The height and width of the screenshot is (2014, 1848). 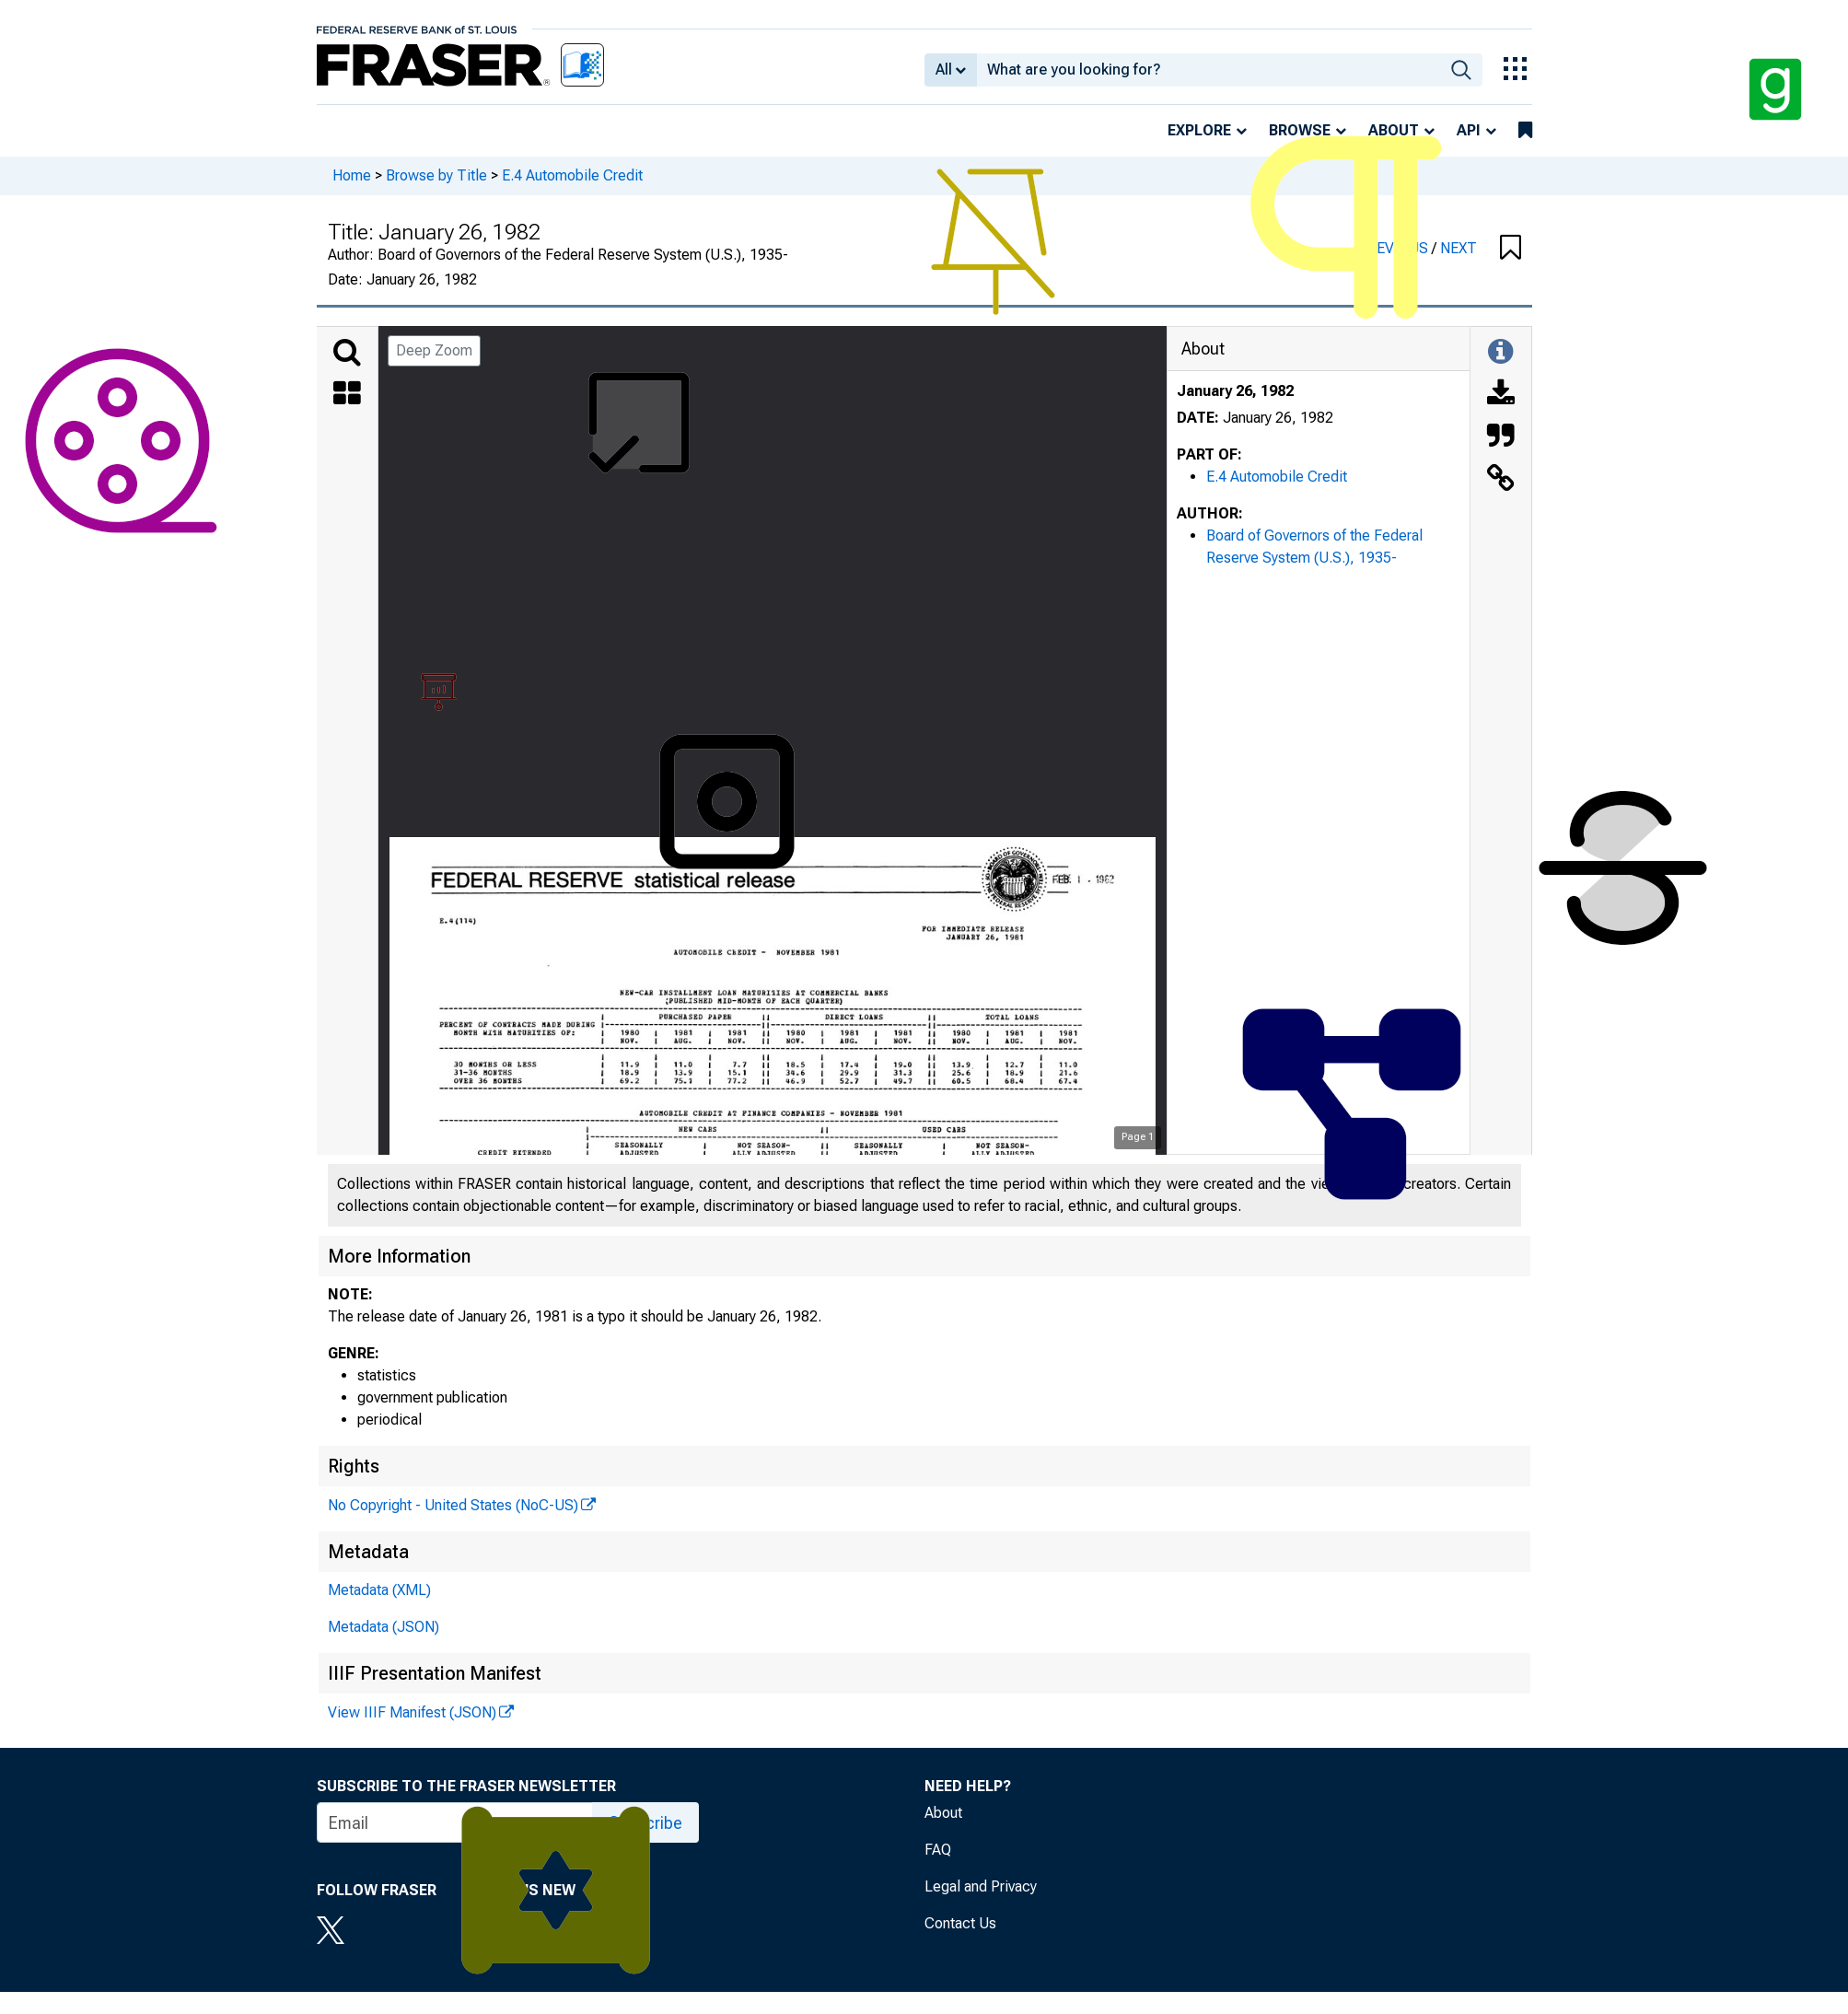 I want to click on view project workflow or diagram, so click(x=1352, y=1104).